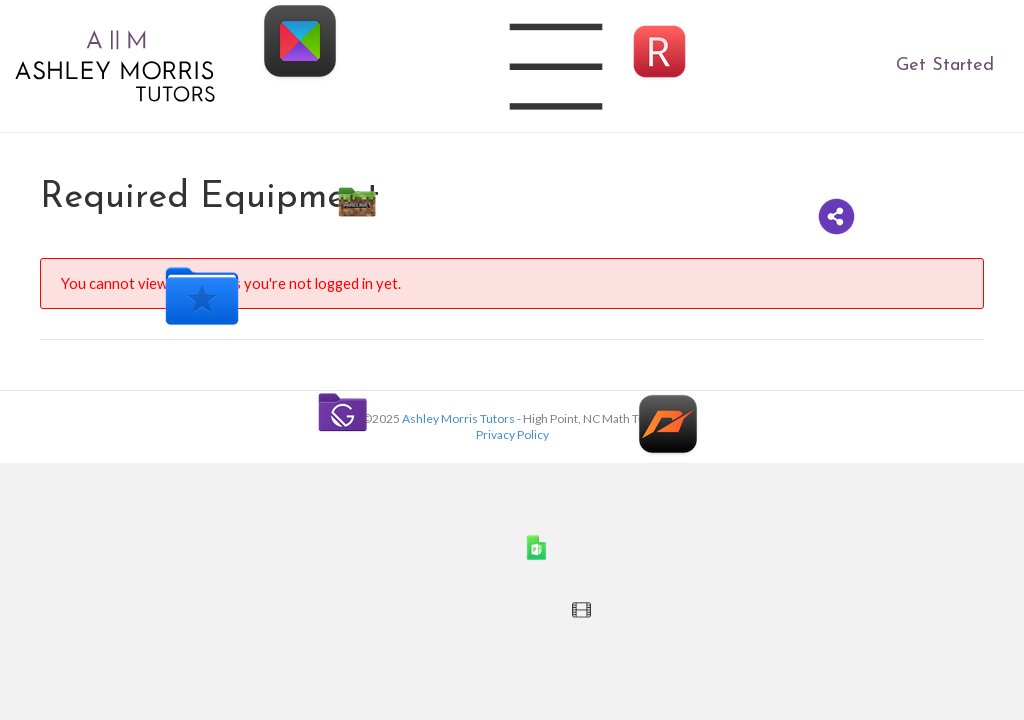  I want to click on launch need for speed: the run game, so click(668, 424).